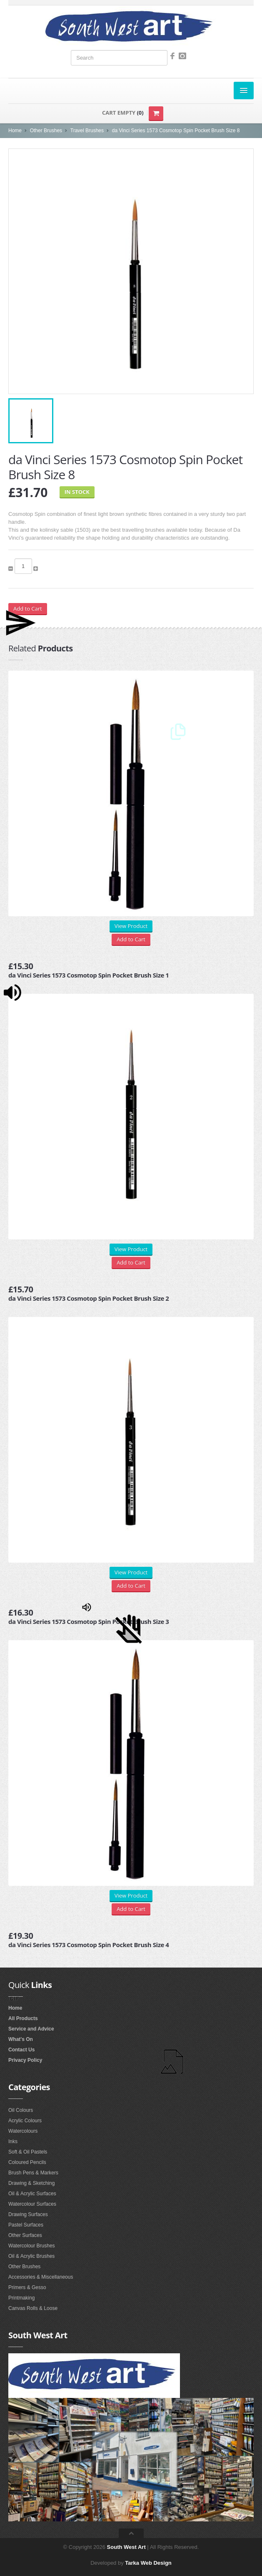 The image size is (262, 2576). I want to click on increase or unmute audio volume, so click(12, 993).